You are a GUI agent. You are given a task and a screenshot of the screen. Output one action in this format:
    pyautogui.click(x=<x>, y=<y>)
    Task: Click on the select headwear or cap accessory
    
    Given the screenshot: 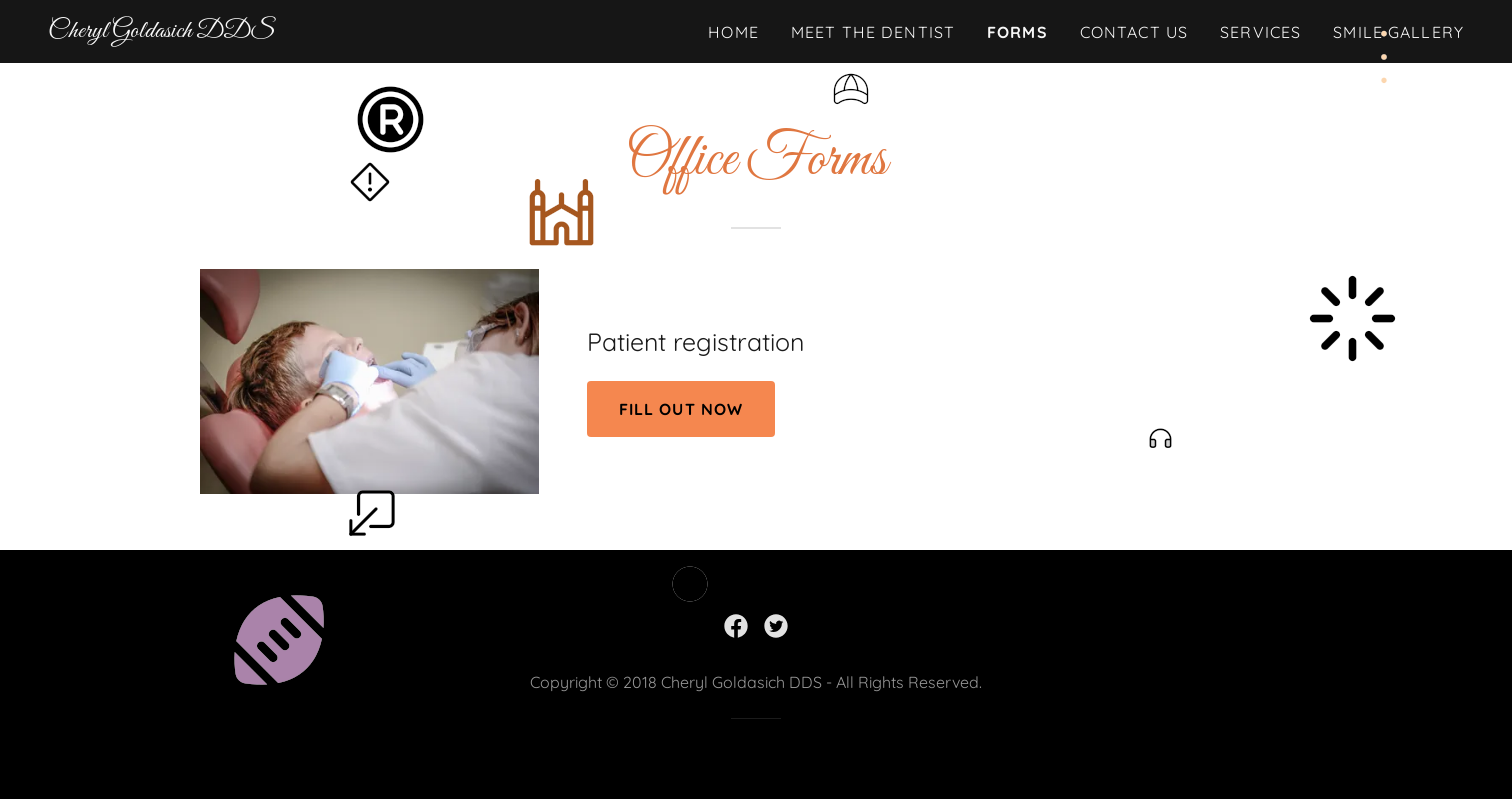 What is the action you would take?
    pyautogui.click(x=851, y=91)
    